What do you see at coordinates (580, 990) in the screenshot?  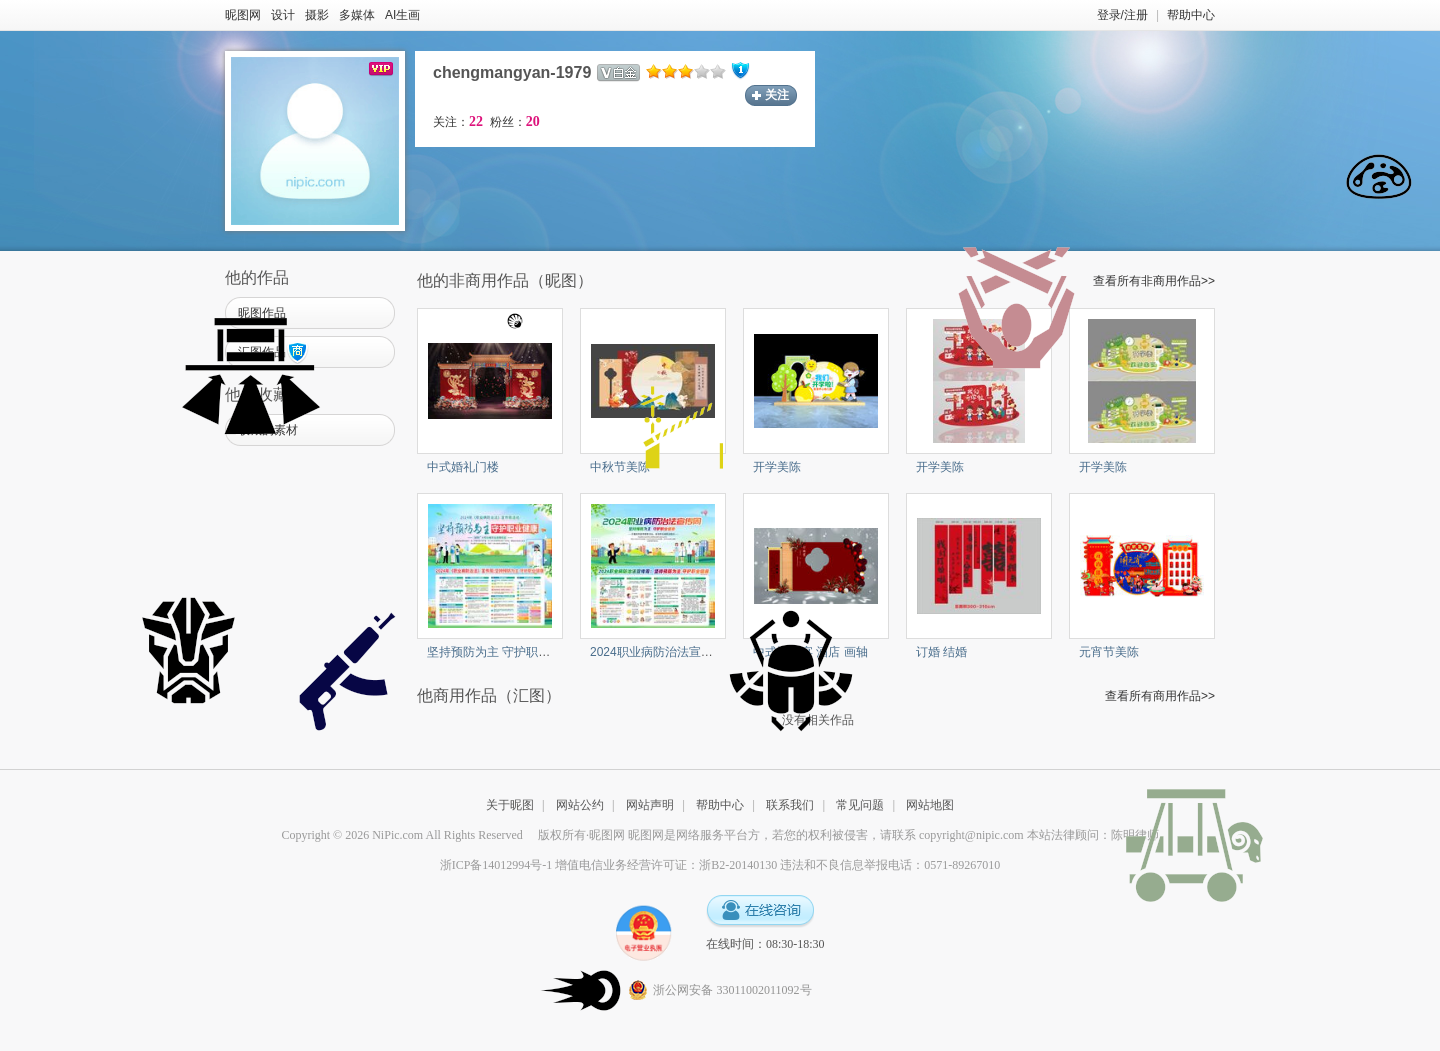 I see `fire weapon or use special attack` at bounding box center [580, 990].